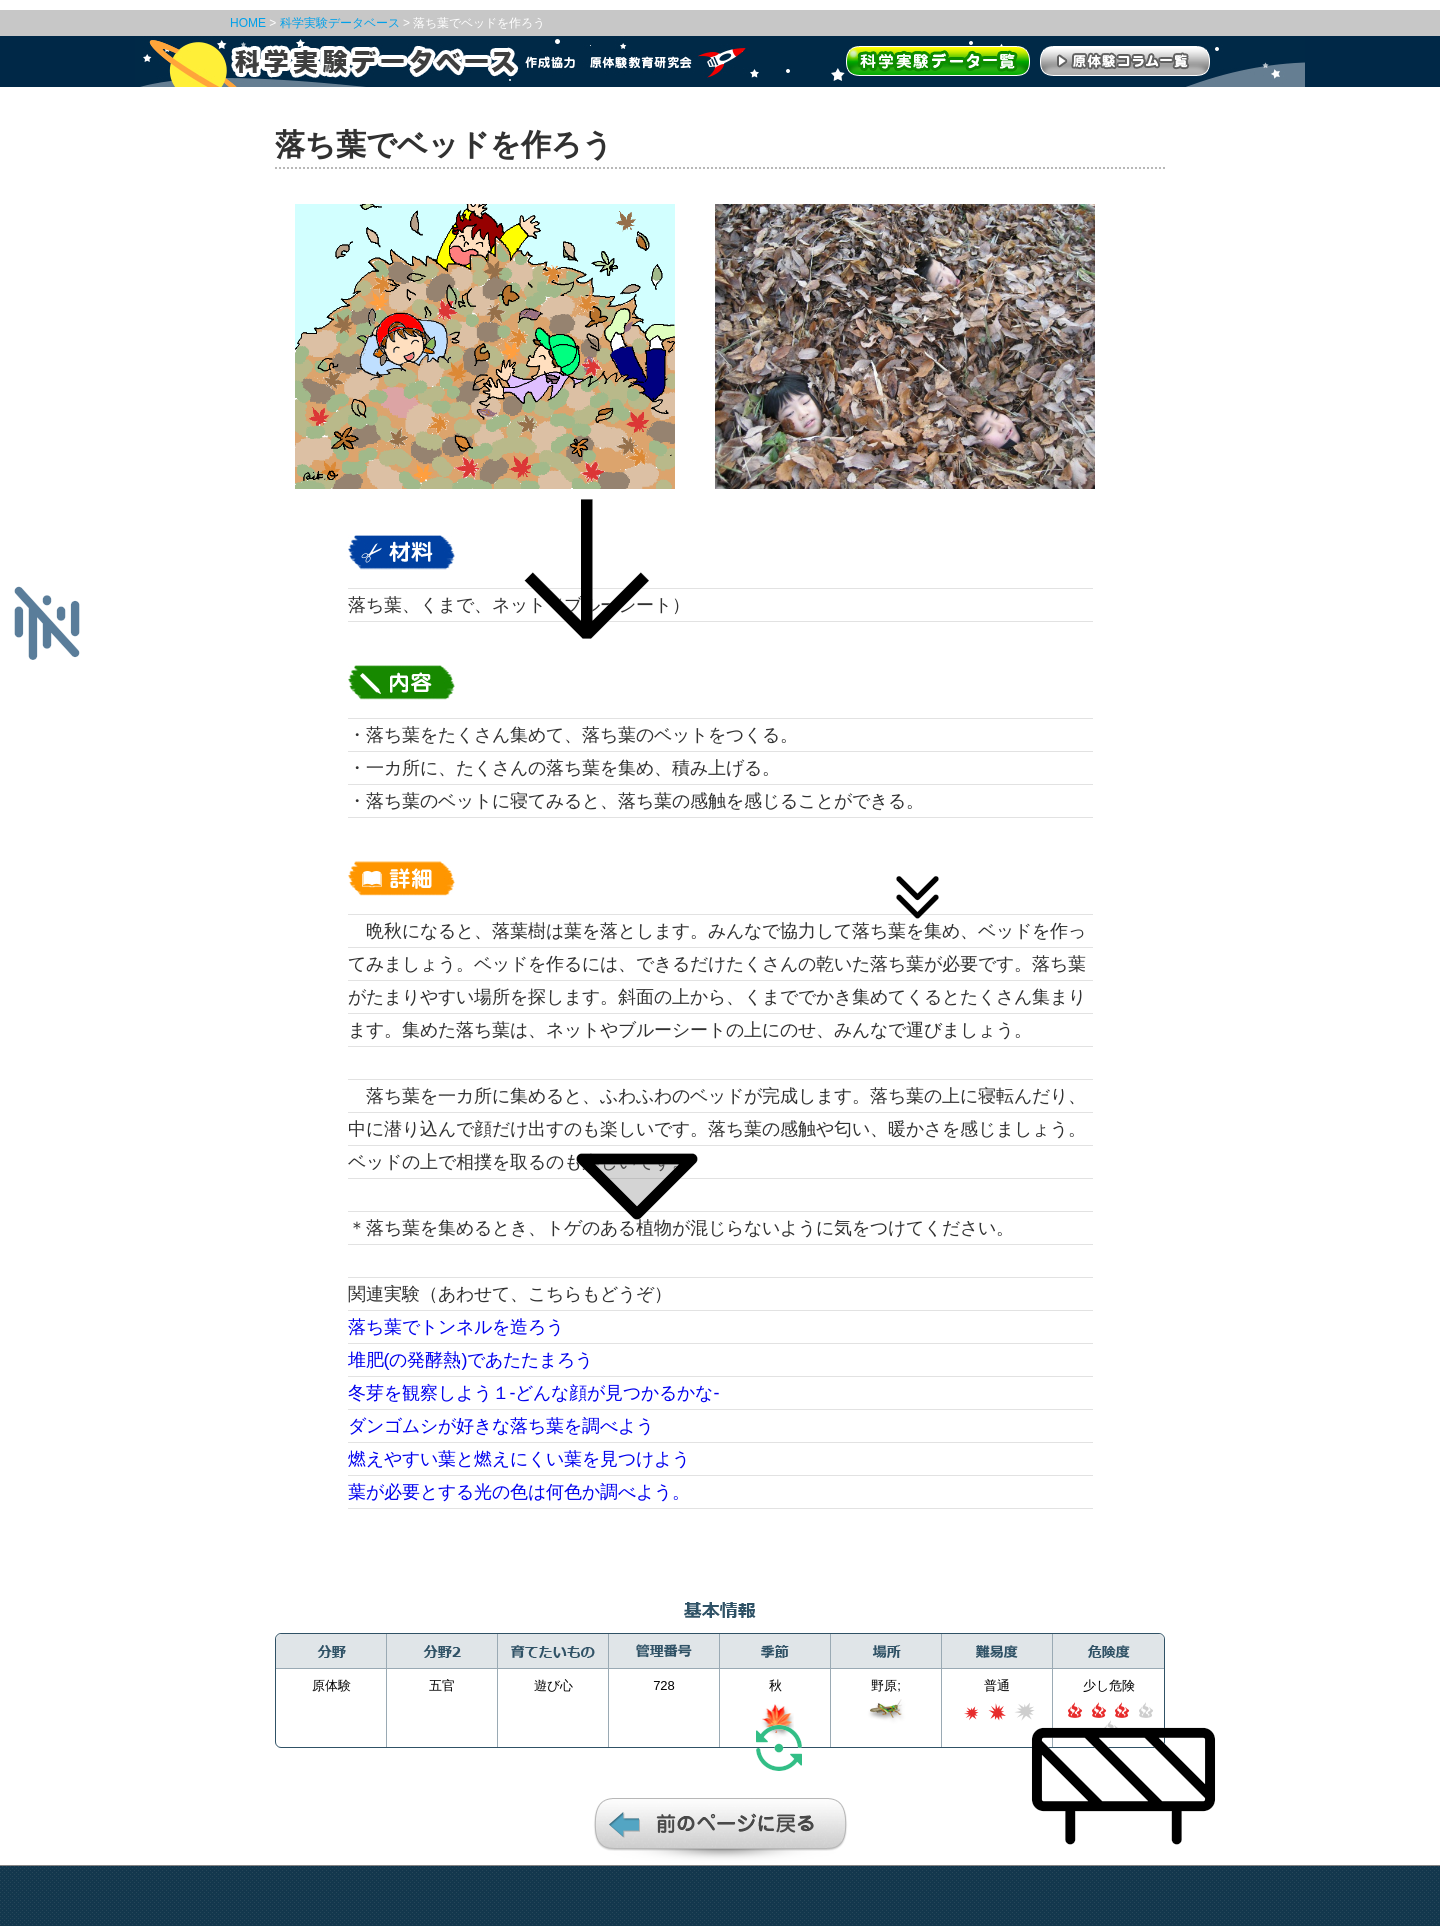 The image size is (1440, 1926). I want to click on expand content or show more items below, so click(917, 895).